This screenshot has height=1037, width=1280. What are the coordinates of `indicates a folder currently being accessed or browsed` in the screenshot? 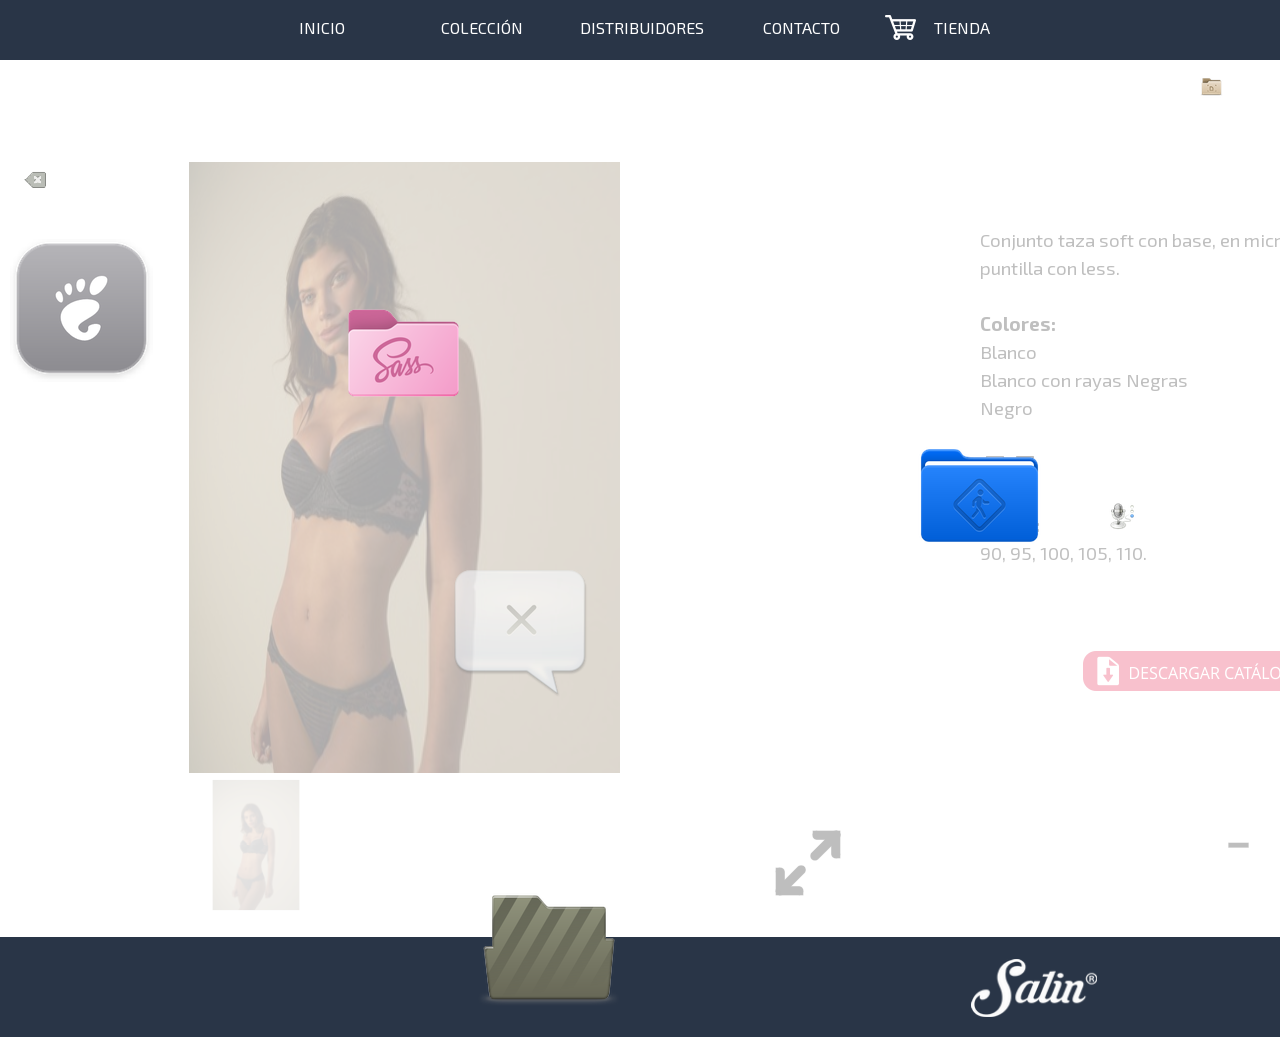 It's located at (549, 954).